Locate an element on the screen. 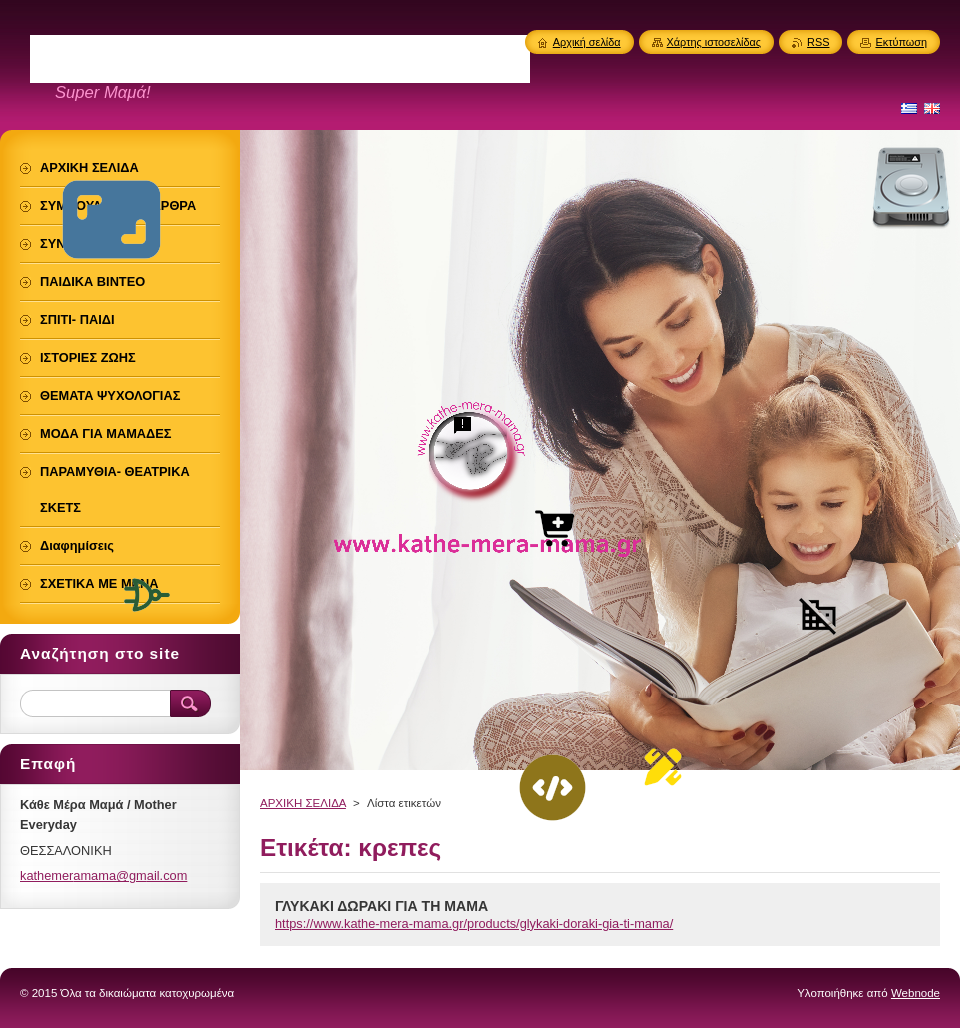 This screenshot has height=1028, width=960. add item to shopping cart is located at coordinates (557, 529).